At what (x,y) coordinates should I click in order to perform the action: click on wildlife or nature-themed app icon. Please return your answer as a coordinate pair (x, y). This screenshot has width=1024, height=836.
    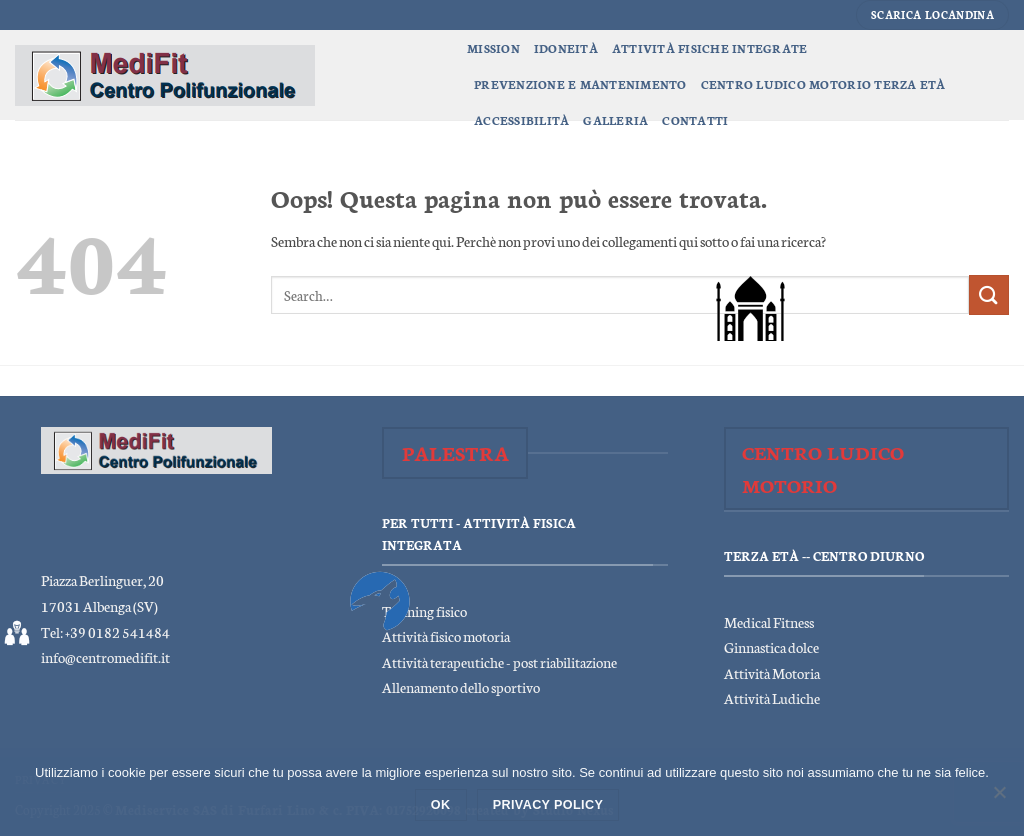
    Looking at the image, I should click on (380, 602).